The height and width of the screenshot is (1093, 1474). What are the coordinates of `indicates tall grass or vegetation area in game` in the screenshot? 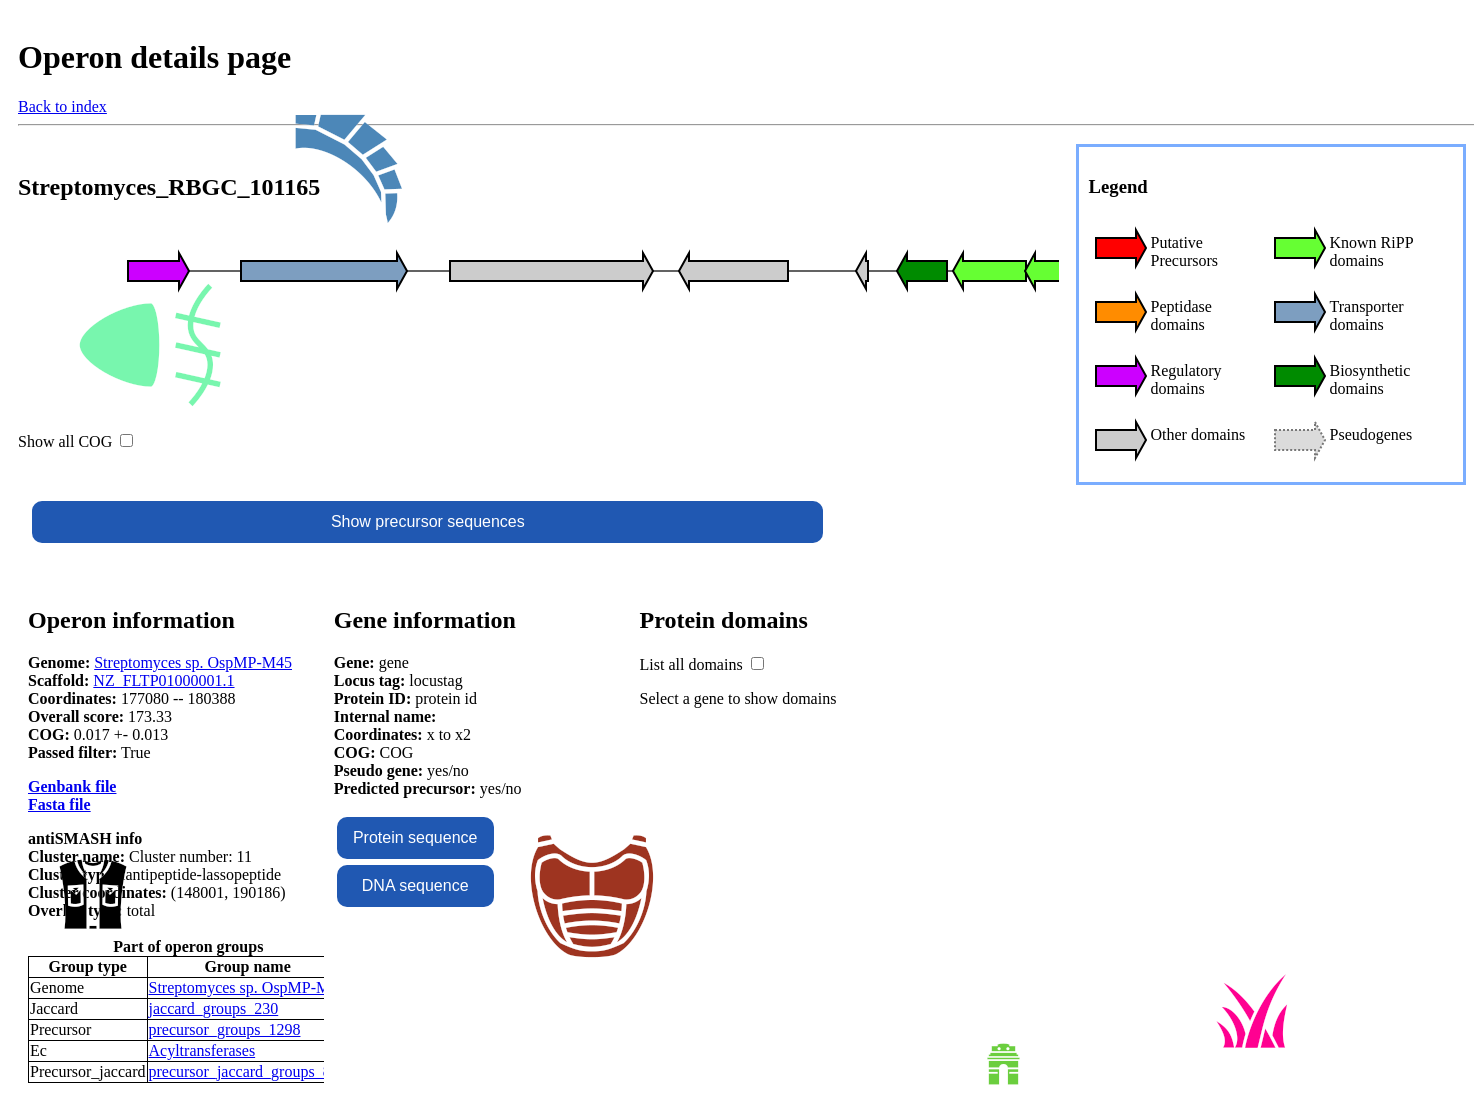 It's located at (1252, 1009).